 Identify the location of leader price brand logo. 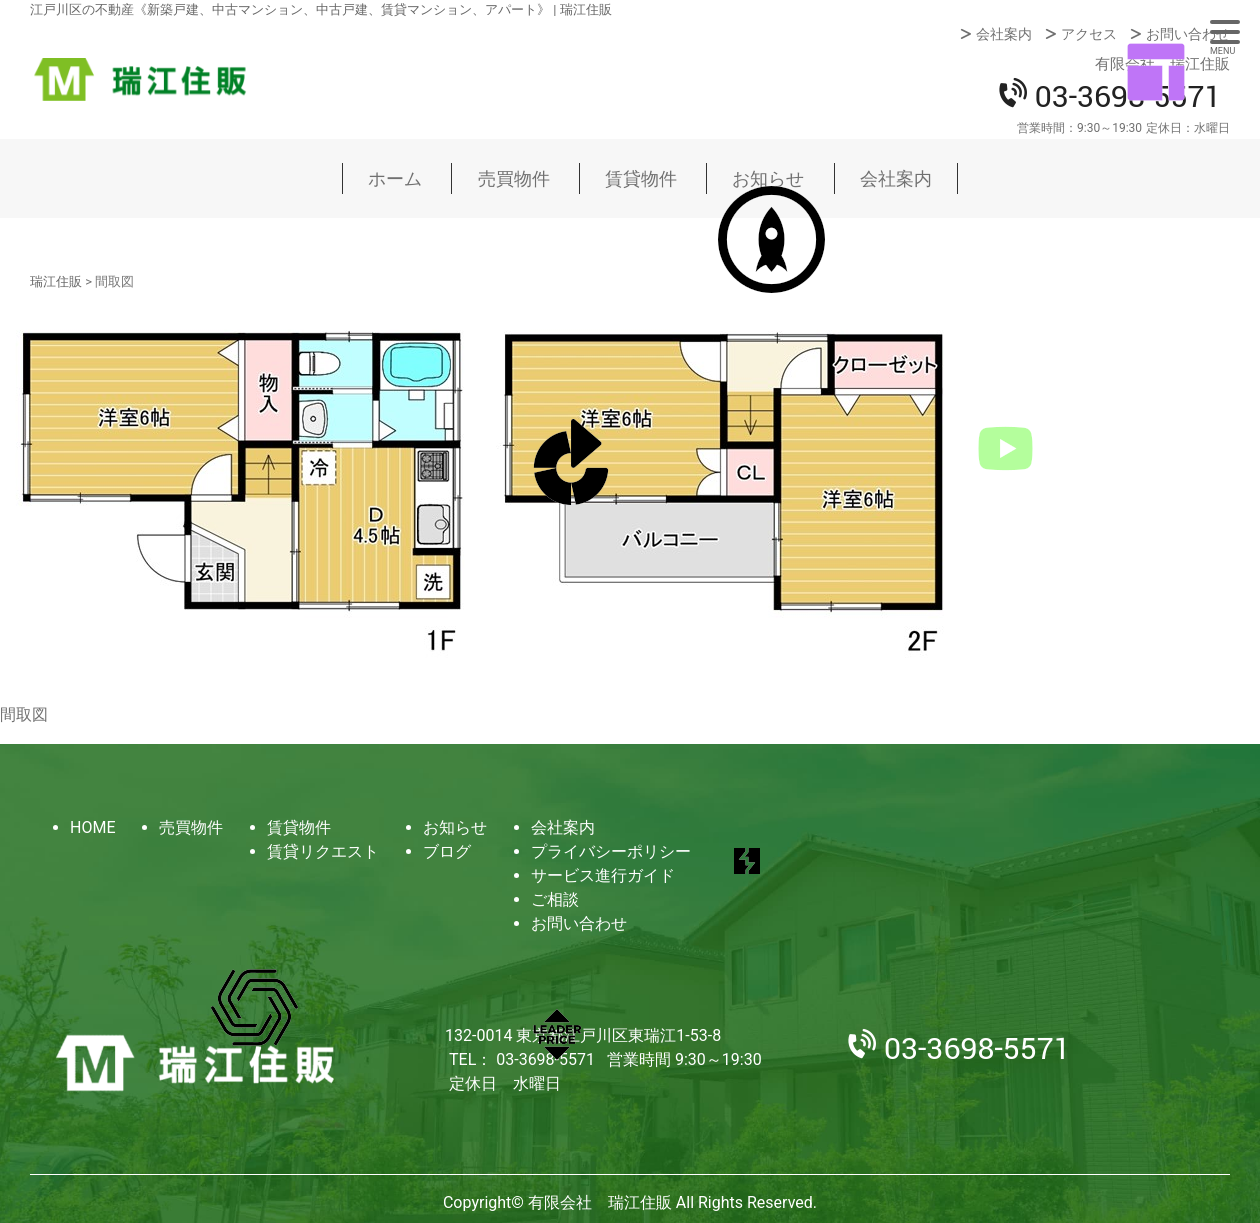
(557, 1034).